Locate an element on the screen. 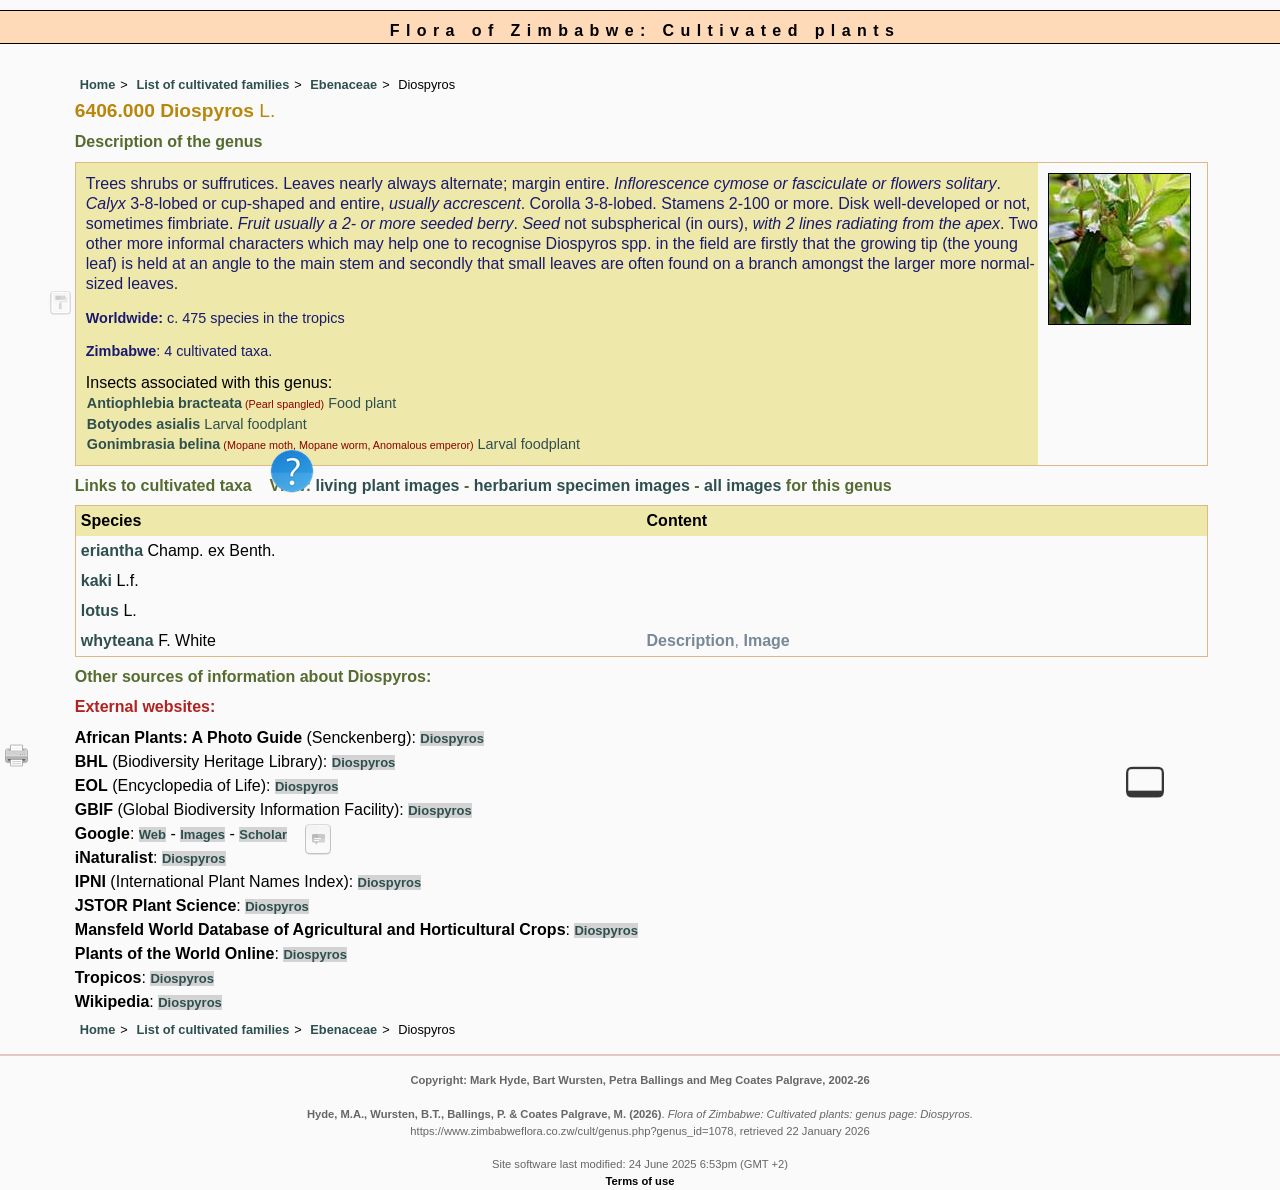 The height and width of the screenshot is (1190, 1280). a theme or appearance customization file is located at coordinates (60, 302).